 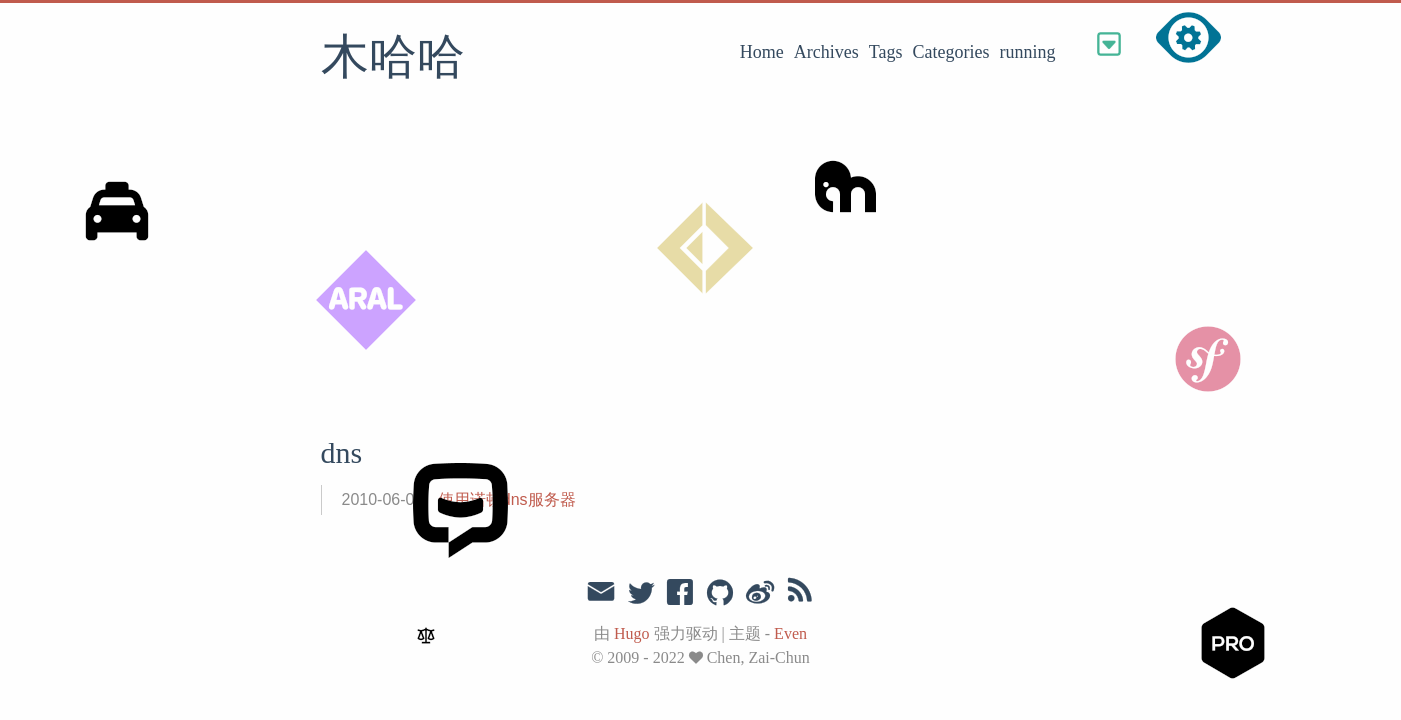 What do you see at coordinates (366, 300) in the screenshot?
I see `aral gas station brand logo` at bounding box center [366, 300].